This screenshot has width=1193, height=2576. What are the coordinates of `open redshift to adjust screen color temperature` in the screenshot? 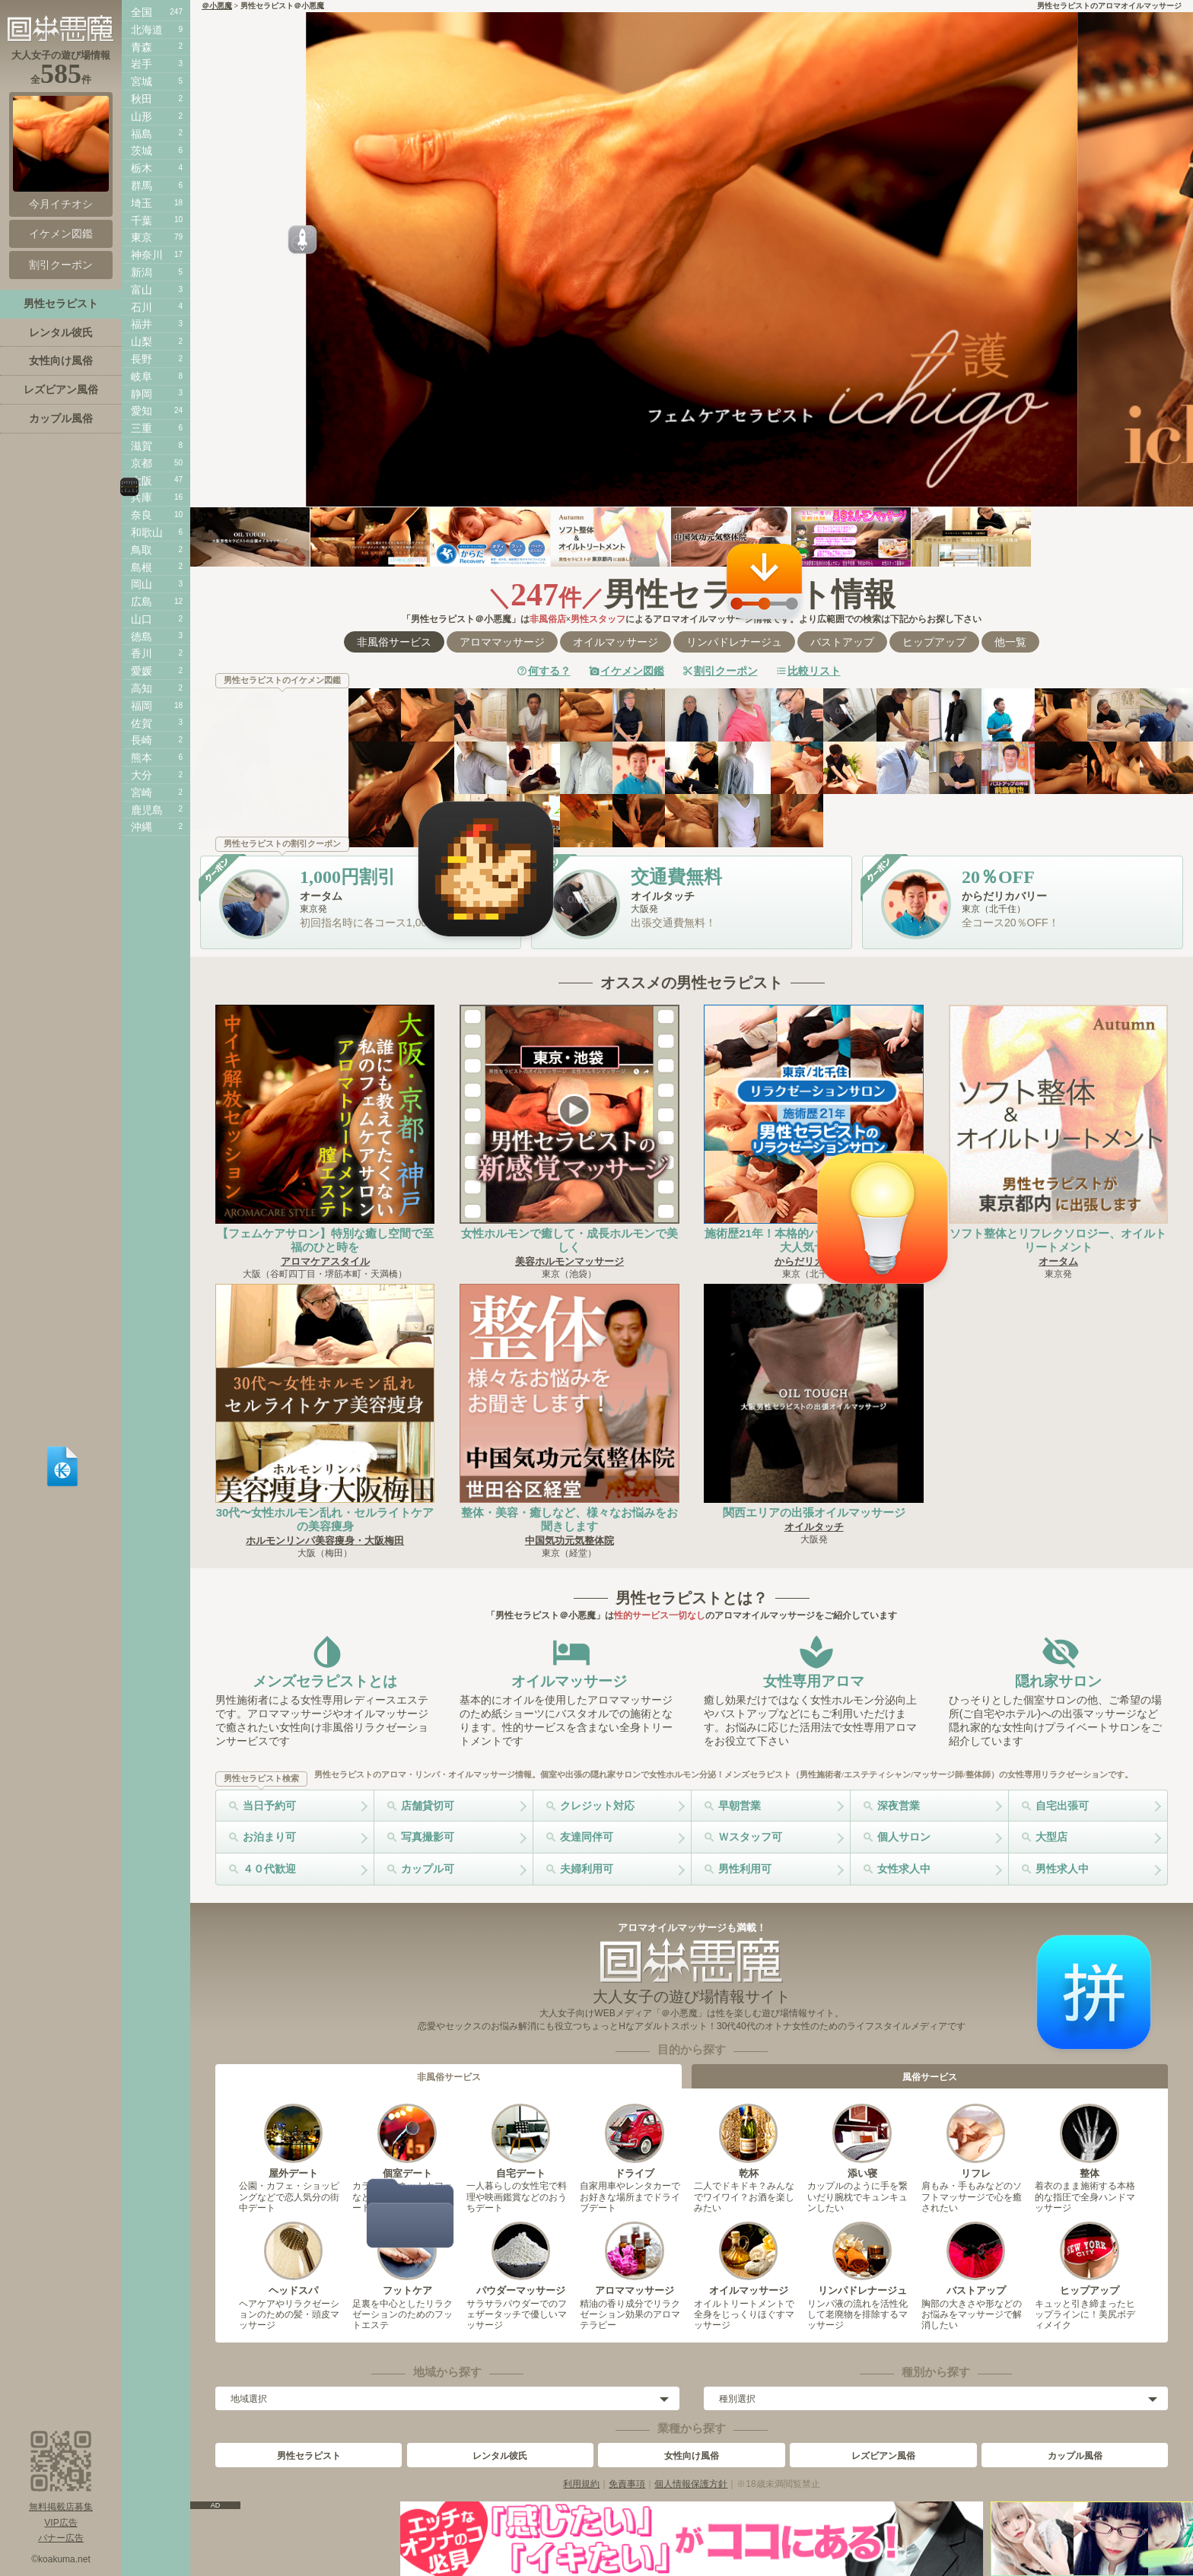 It's located at (883, 1218).